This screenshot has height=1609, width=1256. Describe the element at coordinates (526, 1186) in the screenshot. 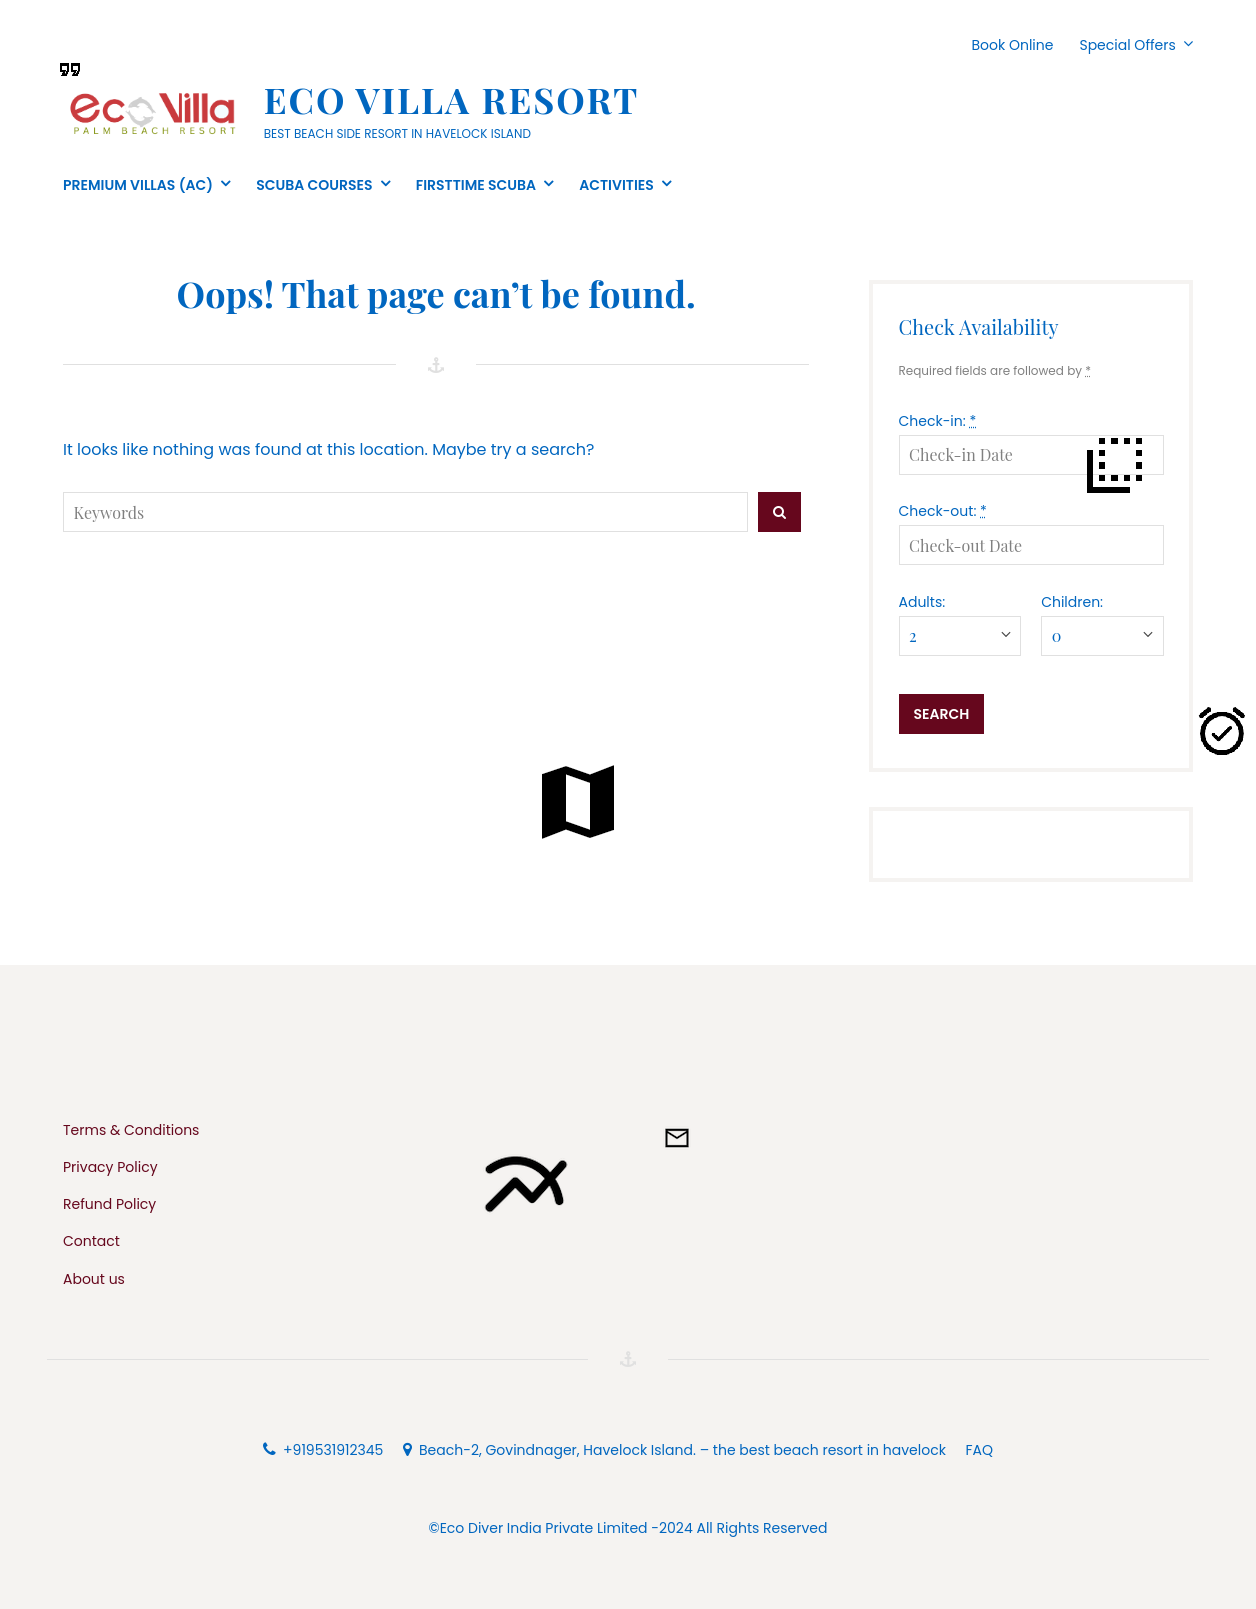

I see `view multi-line chart or graph data` at that location.